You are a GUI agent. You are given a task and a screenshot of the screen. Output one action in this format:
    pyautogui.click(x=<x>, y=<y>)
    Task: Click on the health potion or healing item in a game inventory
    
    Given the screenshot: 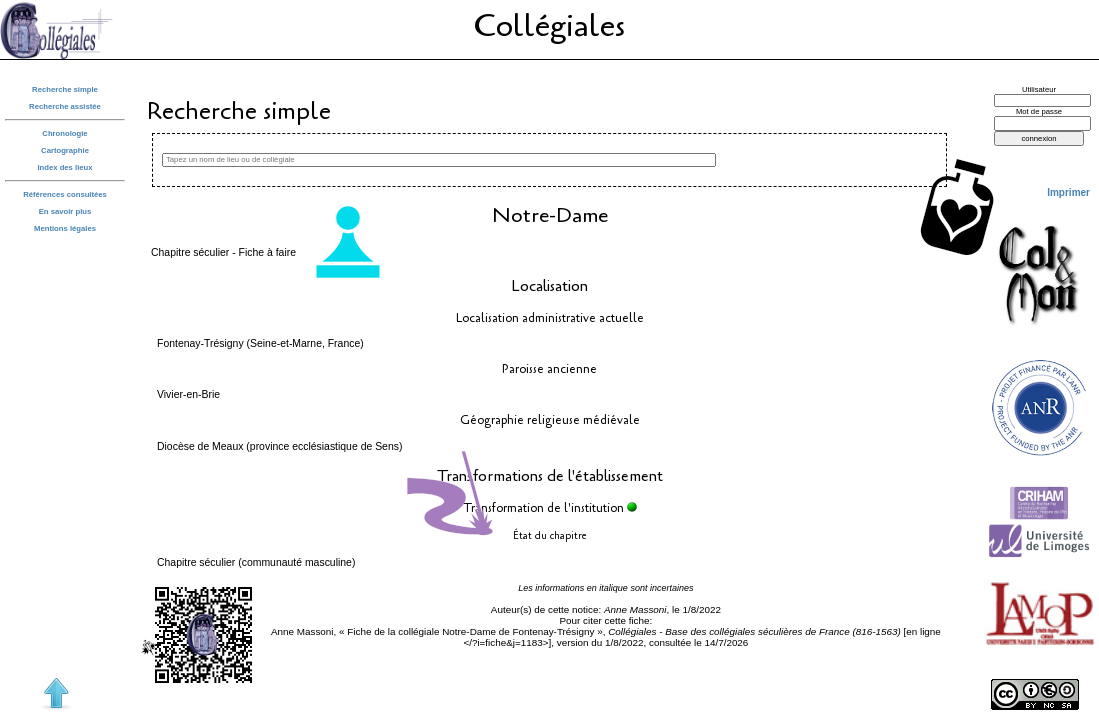 What is the action you would take?
    pyautogui.click(x=957, y=206)
    